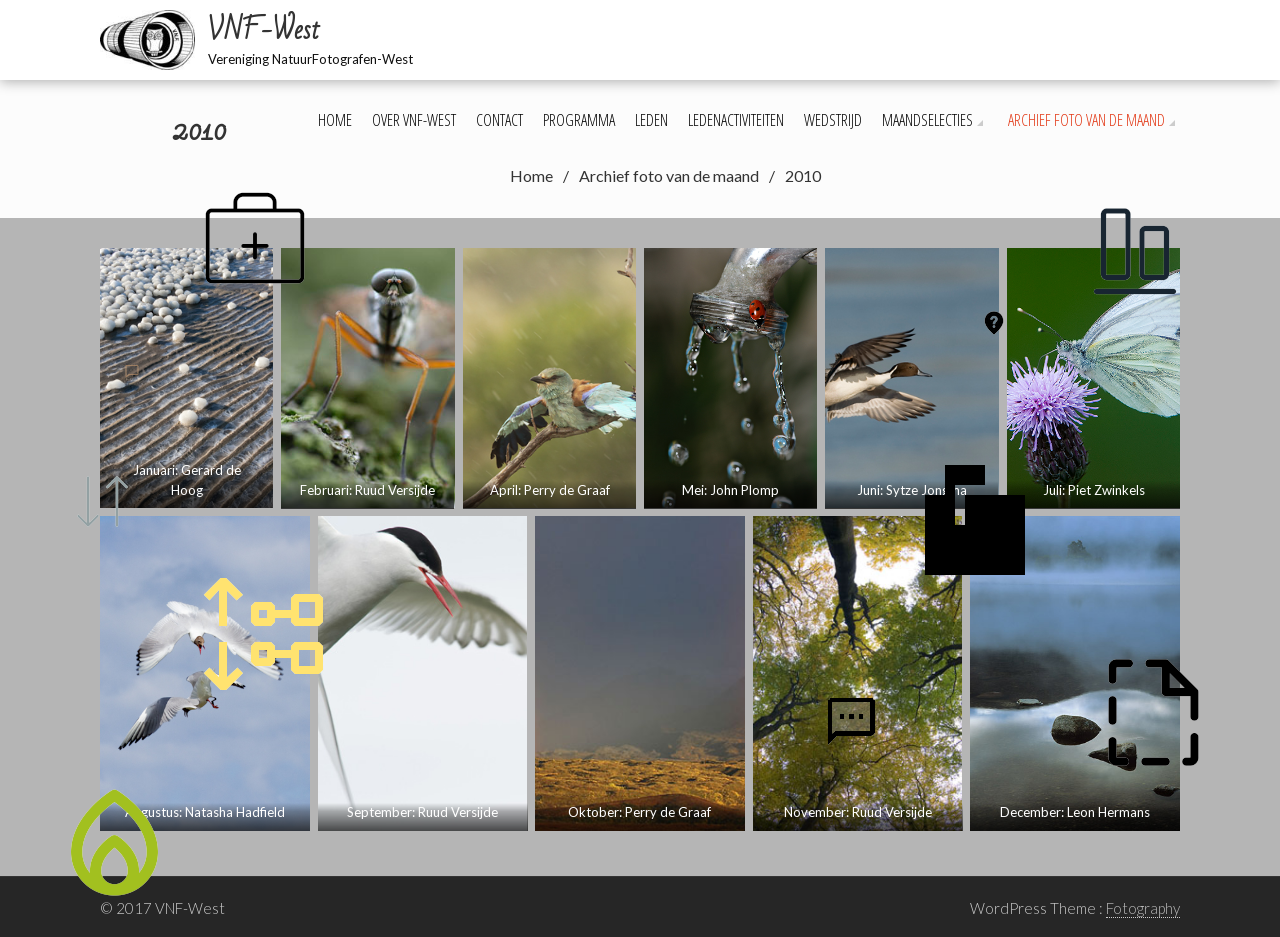 Image resolution: width=1280 pixels, height=937 pixels. I want to click on indicates a draft or incomplete file, so click(1153, 712).